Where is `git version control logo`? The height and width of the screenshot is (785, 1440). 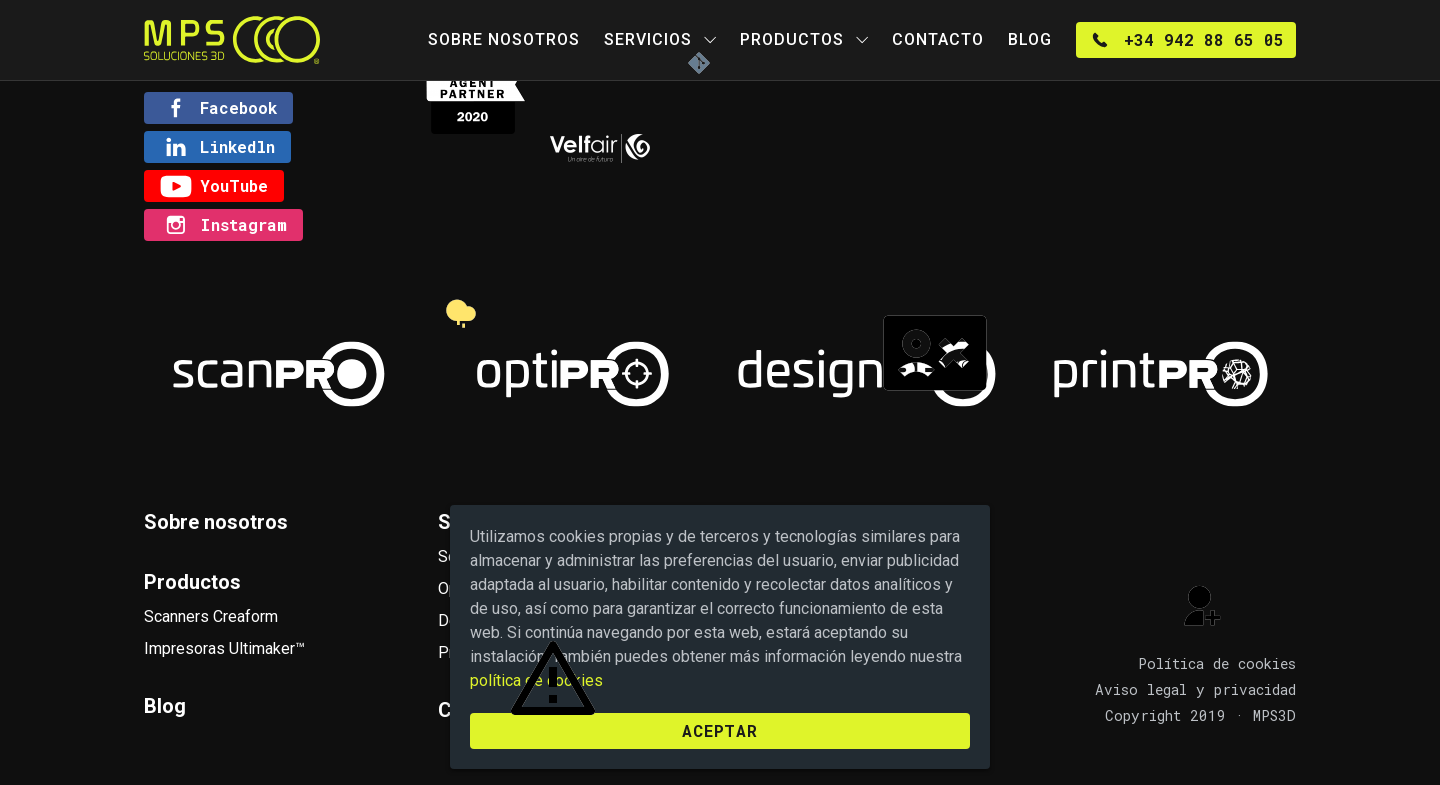
git version control logo is located at coordinates (699, 63).